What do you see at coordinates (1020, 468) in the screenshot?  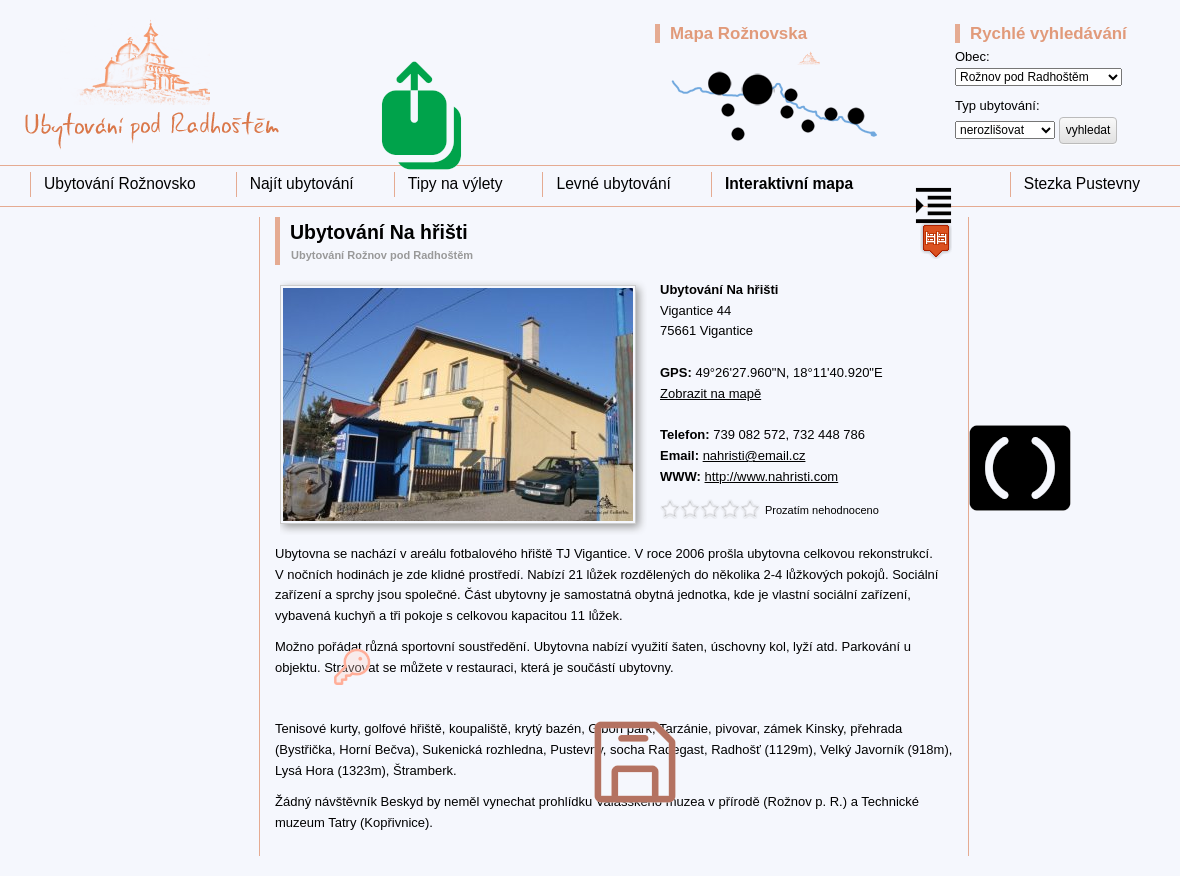 I see `insert parentheses or brackets in text` at bounding box center [1020, 468].